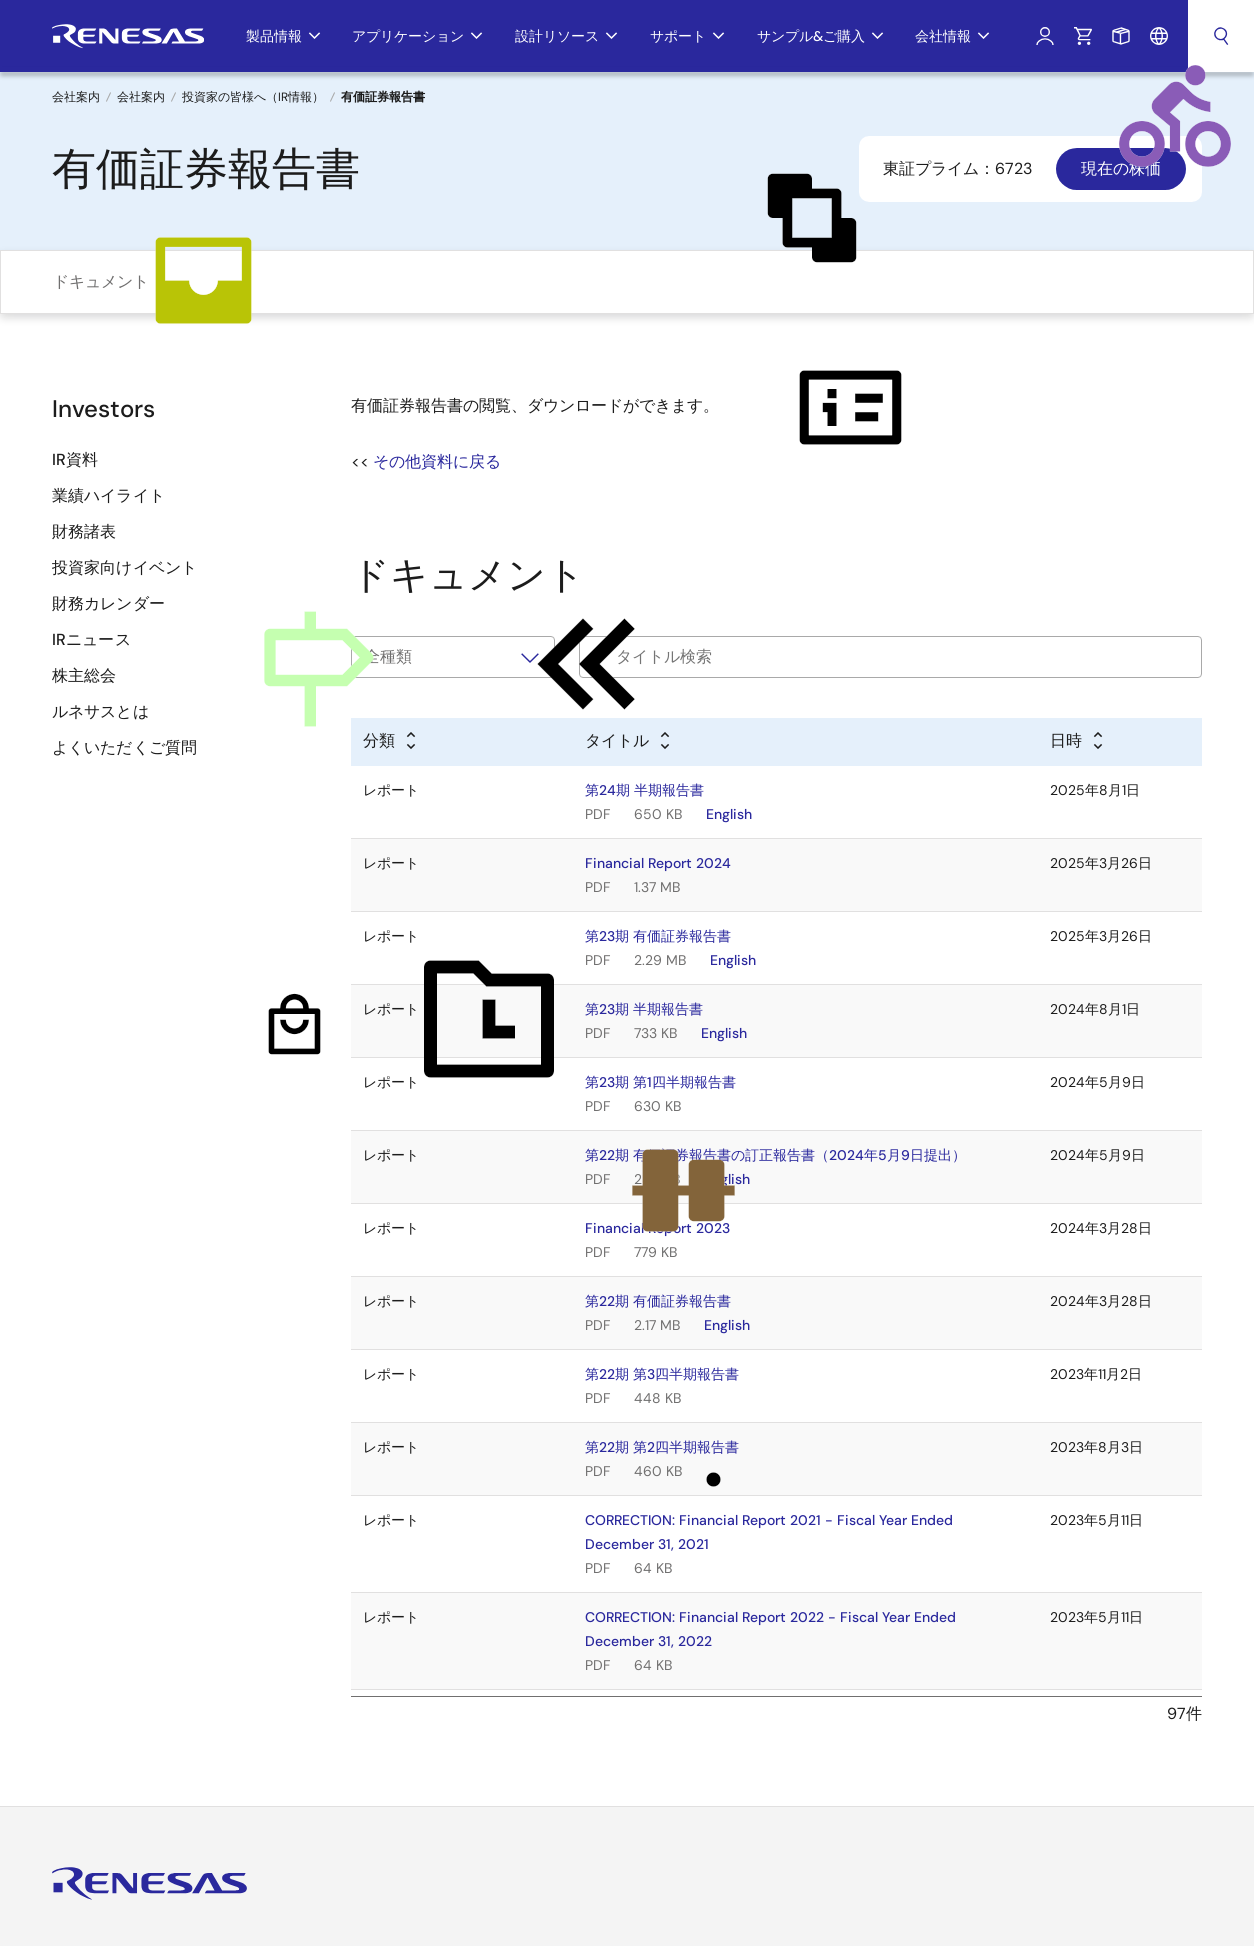  Describe the element at coordinates (294, 1025) in the screenshot. I see `view your shopping bag` at that location.